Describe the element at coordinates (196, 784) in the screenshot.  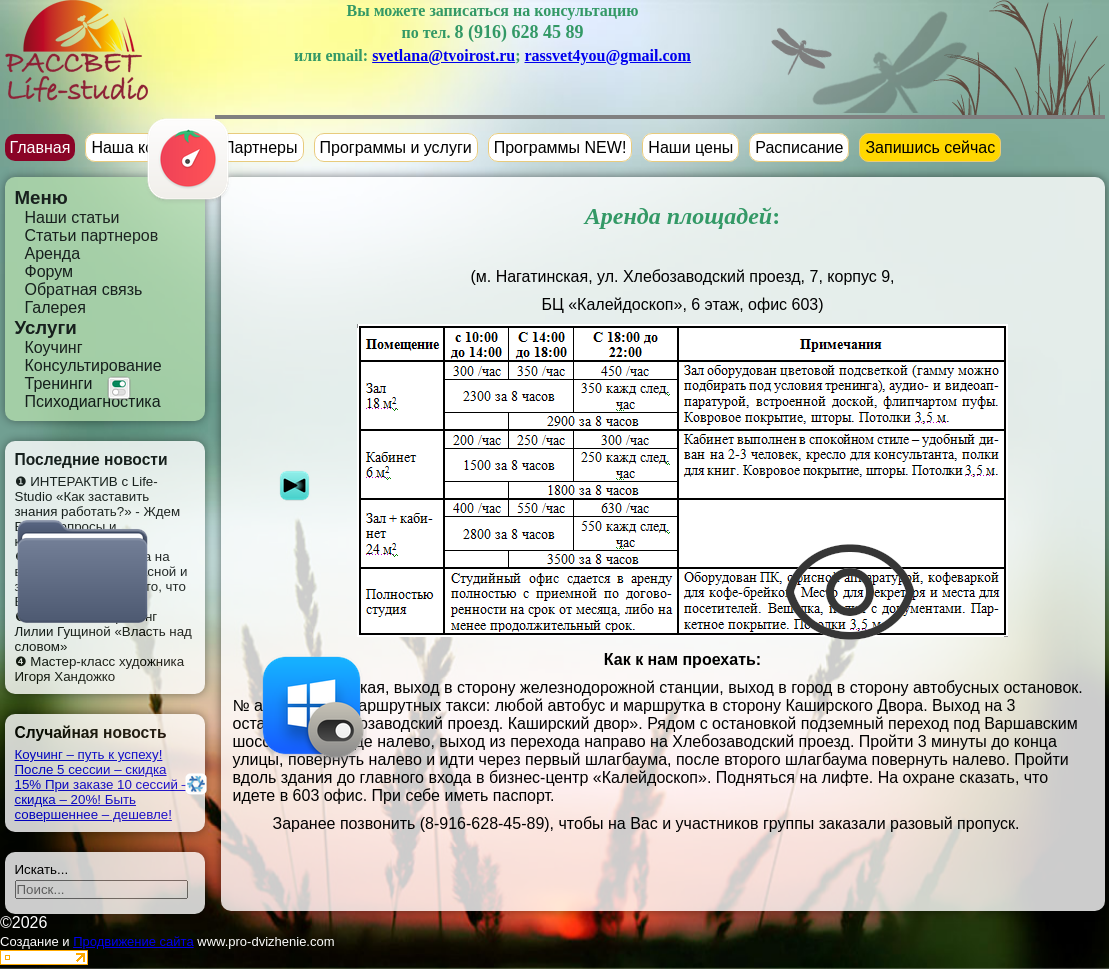
I see `open nixos configuration or settings` at that location.